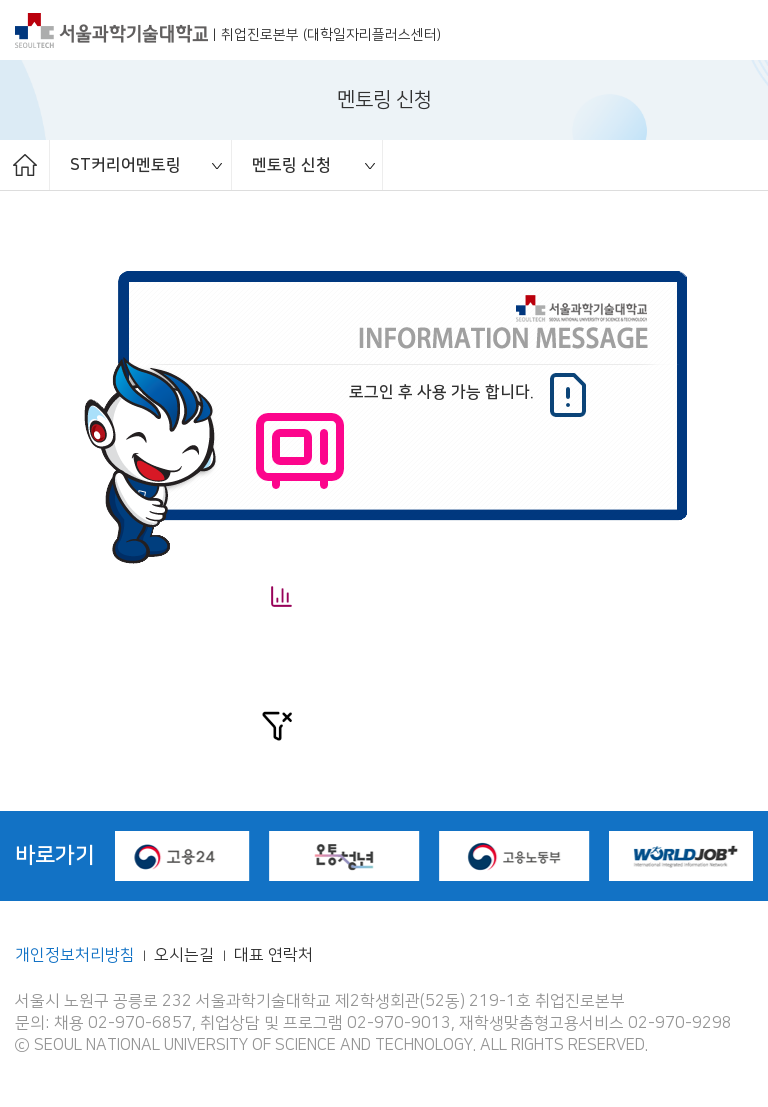 The width and height of the screenshot is (768, 1107). What do you see at coordinates (568, 395) in the screenshot?
I see `indicates a file with an error or issue` at bounding box center [568, 395].